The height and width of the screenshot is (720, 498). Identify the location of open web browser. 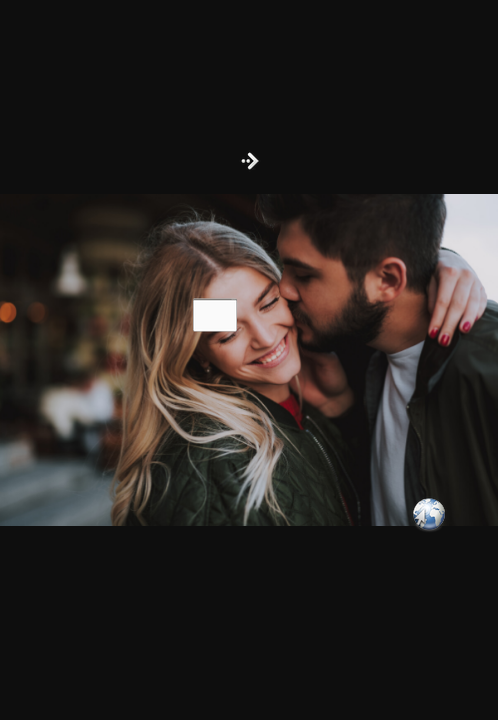
(429, 514).